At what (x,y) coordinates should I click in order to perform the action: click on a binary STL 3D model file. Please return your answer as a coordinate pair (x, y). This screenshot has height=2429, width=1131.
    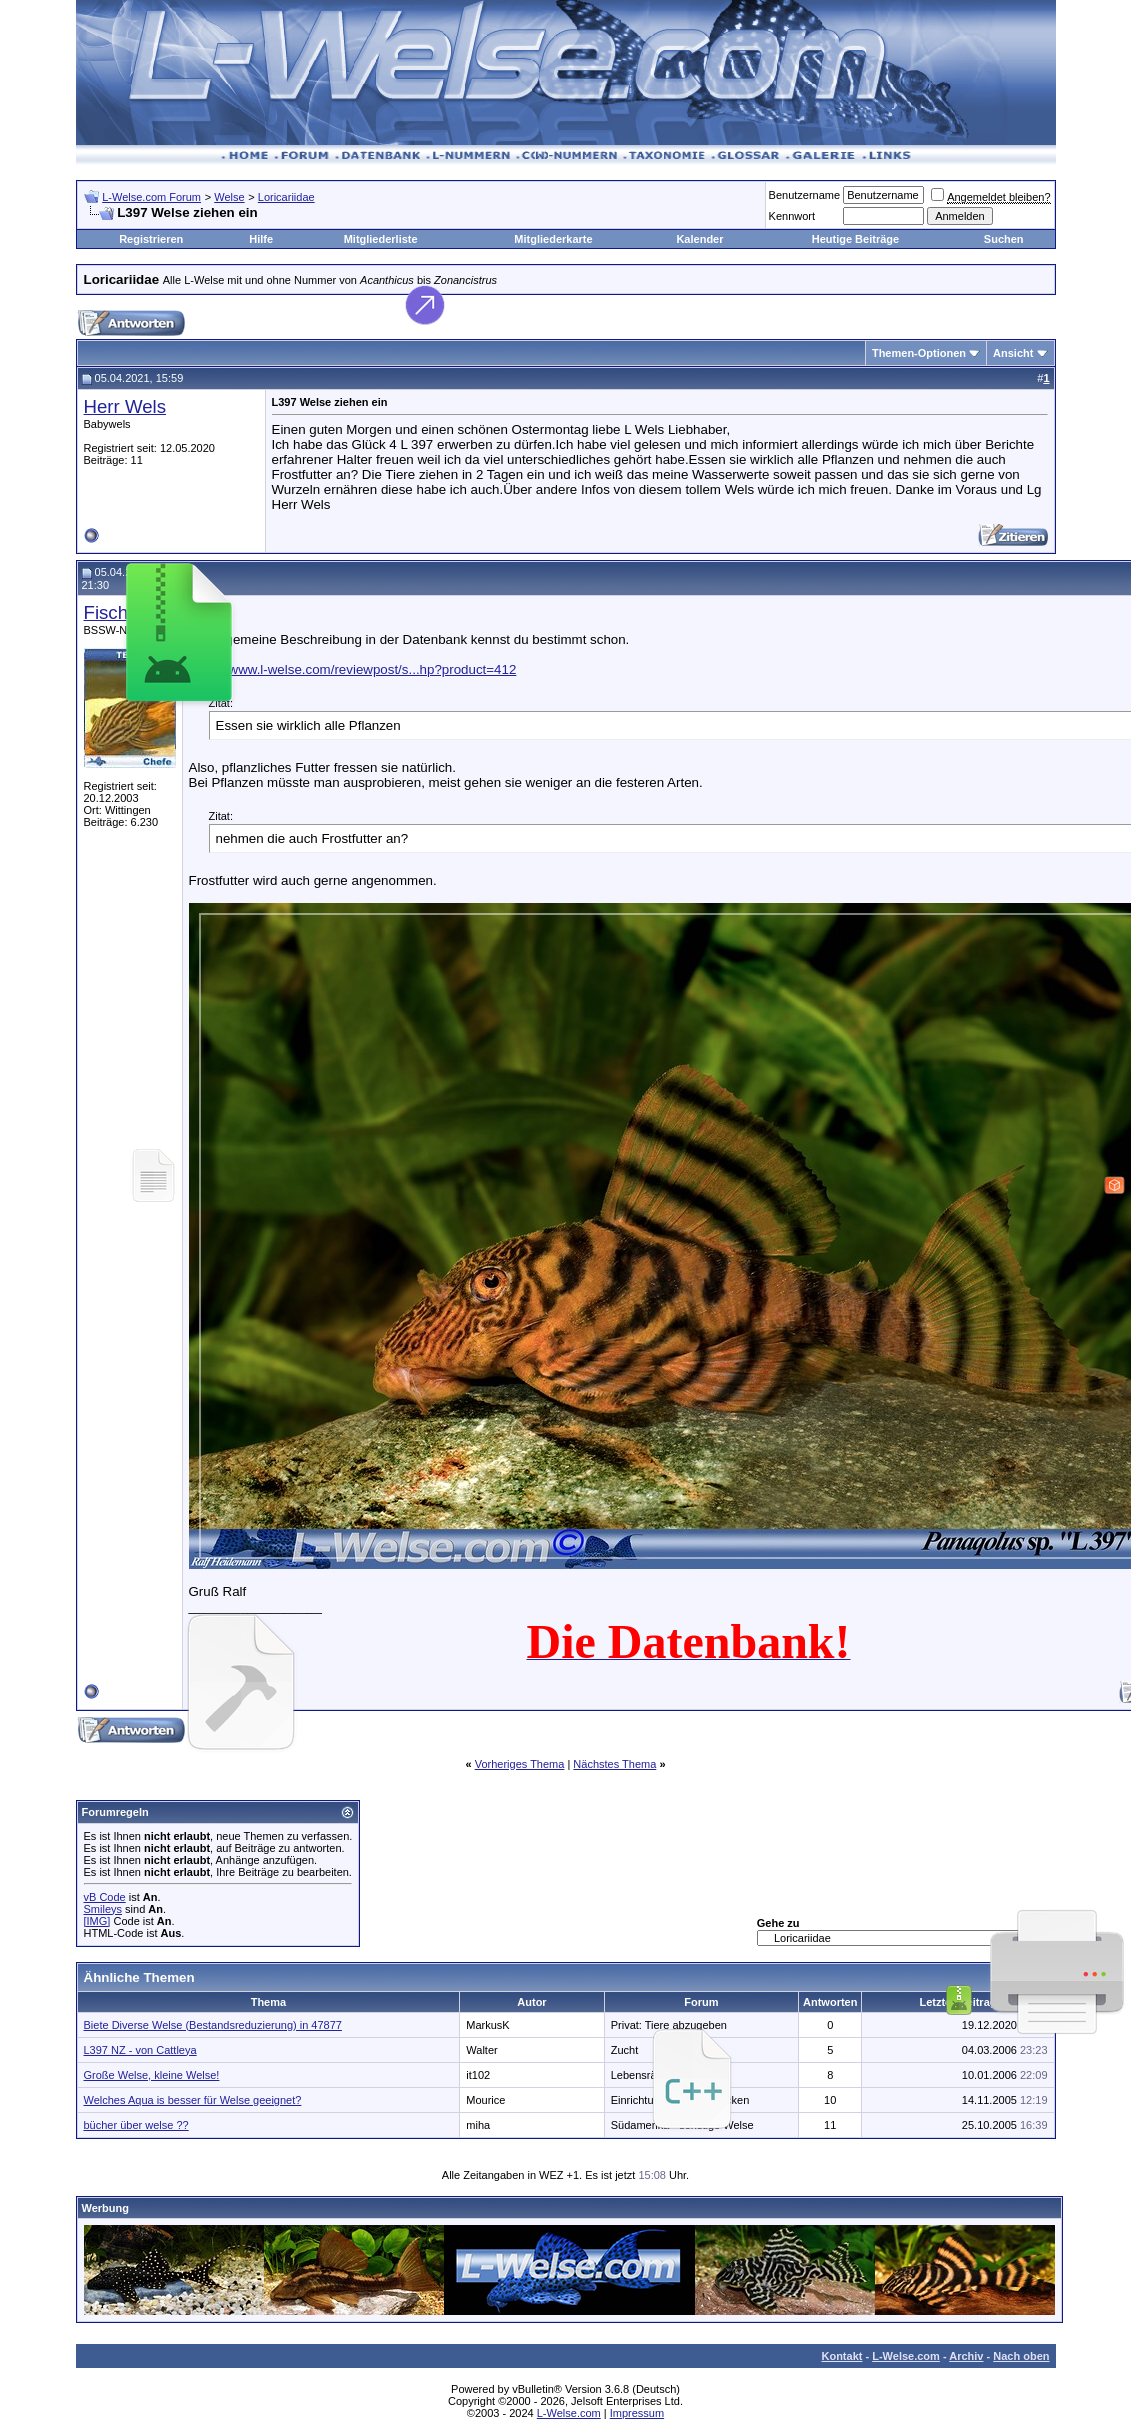
    Looking at the image, I should click on (1114, 1184).